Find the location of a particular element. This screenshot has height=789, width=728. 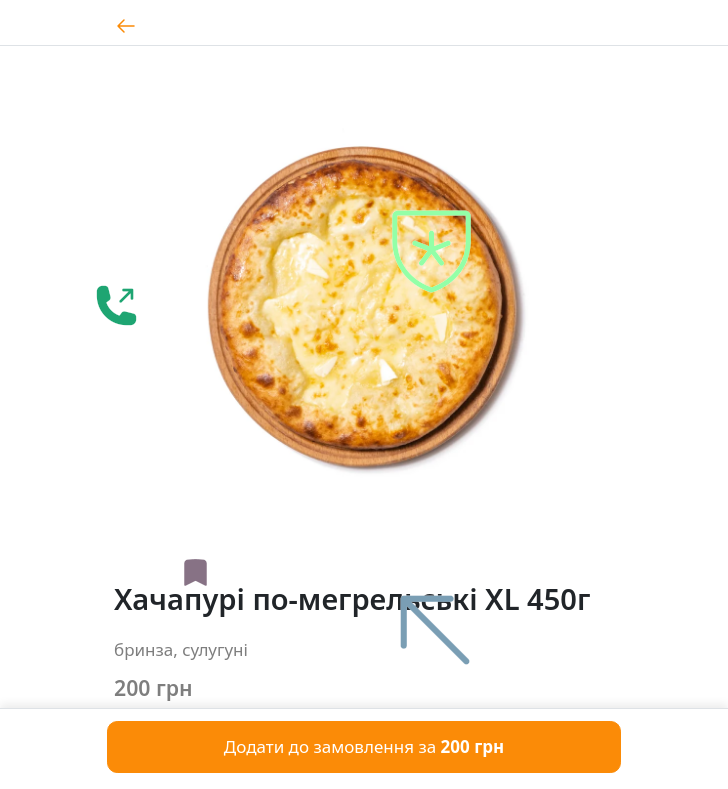

indicates premium or verified security status is located at coordinates (431, 246).